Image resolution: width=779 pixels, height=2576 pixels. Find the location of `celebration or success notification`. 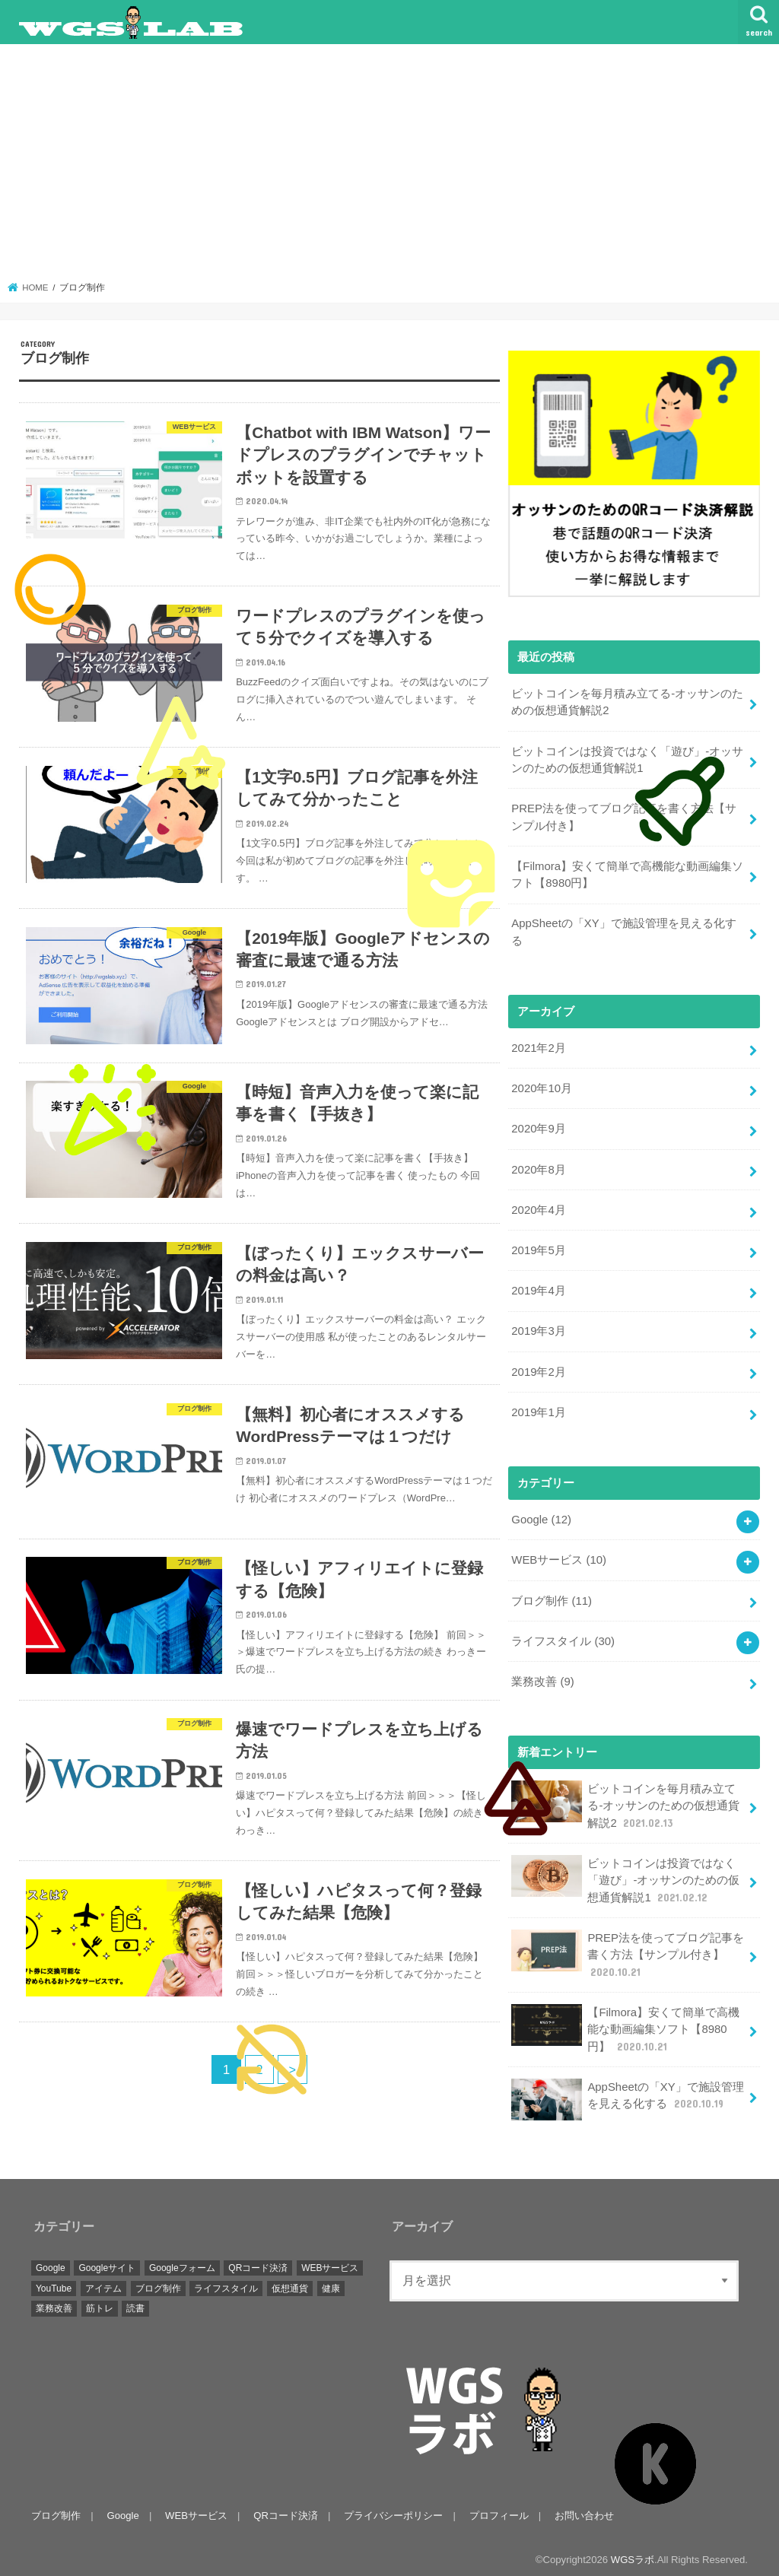

celebration or success notification is located at coordinates (113, 1107).